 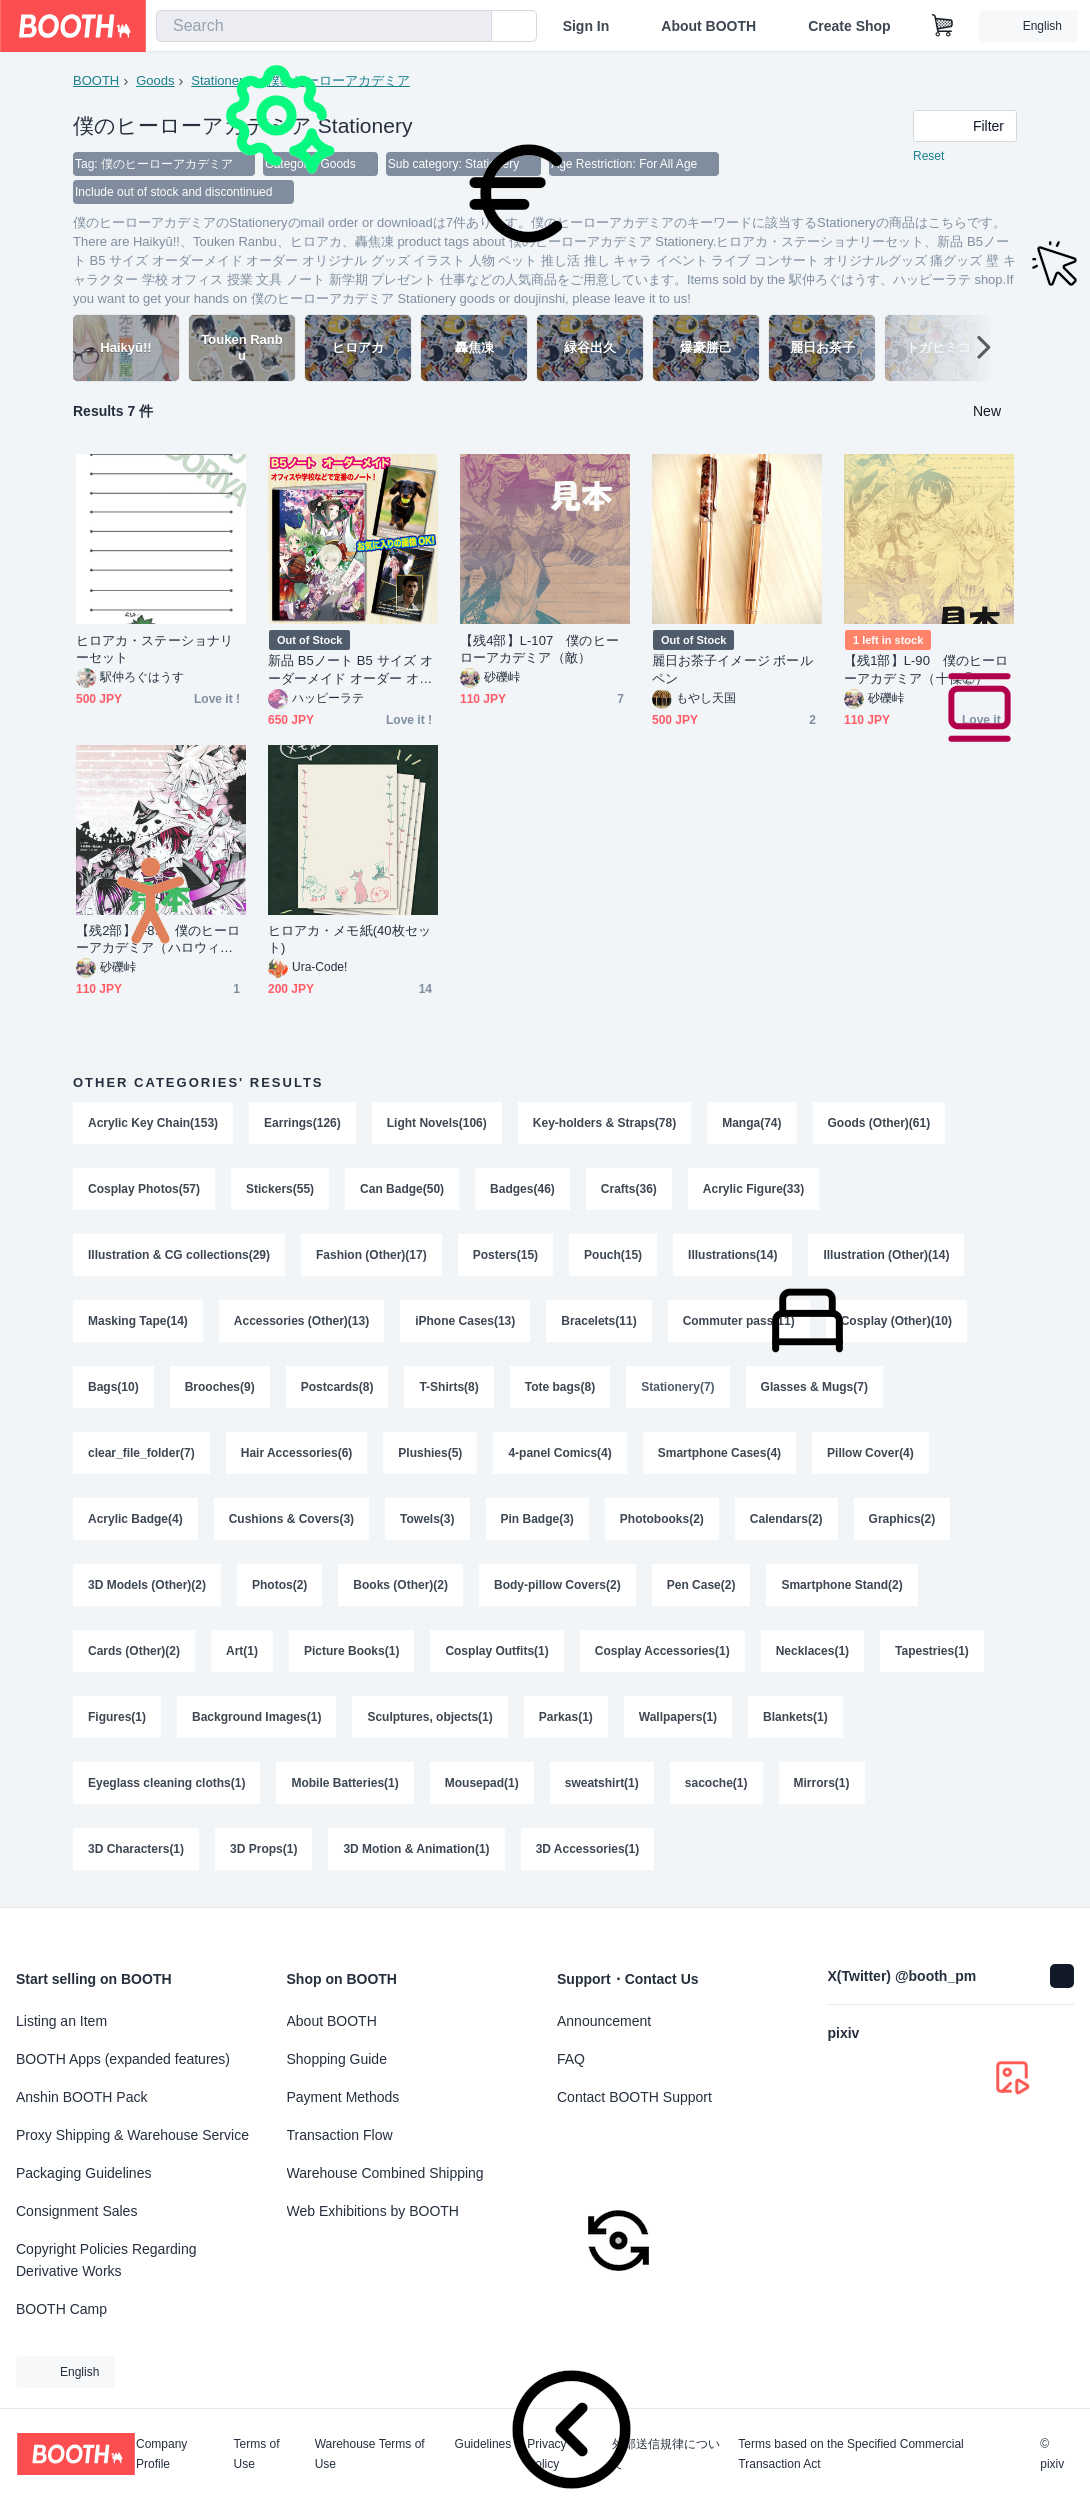 What do you see at coordinates (1012, 2077) in the screenshot?
I see `play a slideshow or image gallery` at bounding box center [1012, 2077].